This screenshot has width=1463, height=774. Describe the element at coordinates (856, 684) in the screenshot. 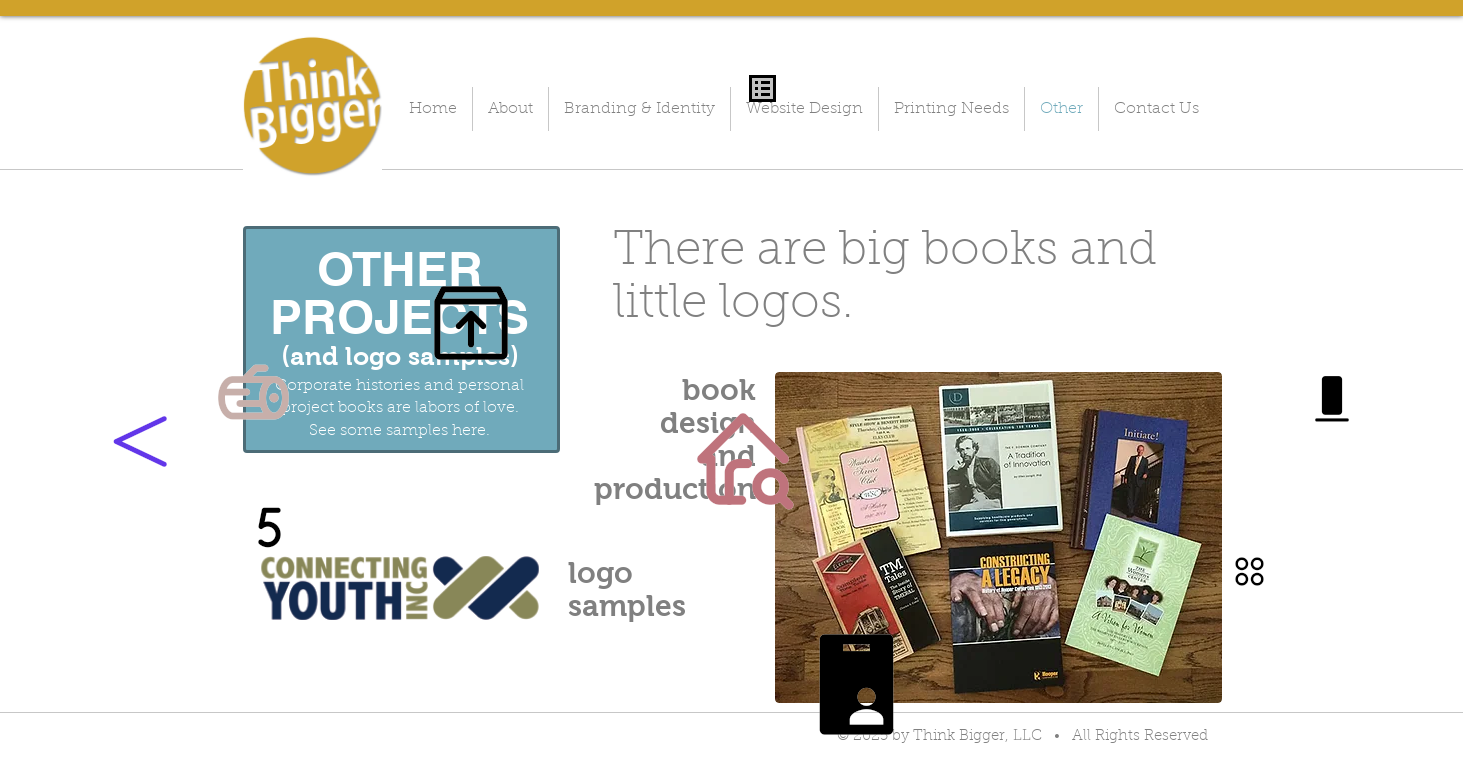

I see `view your profile or identification details` at that location.